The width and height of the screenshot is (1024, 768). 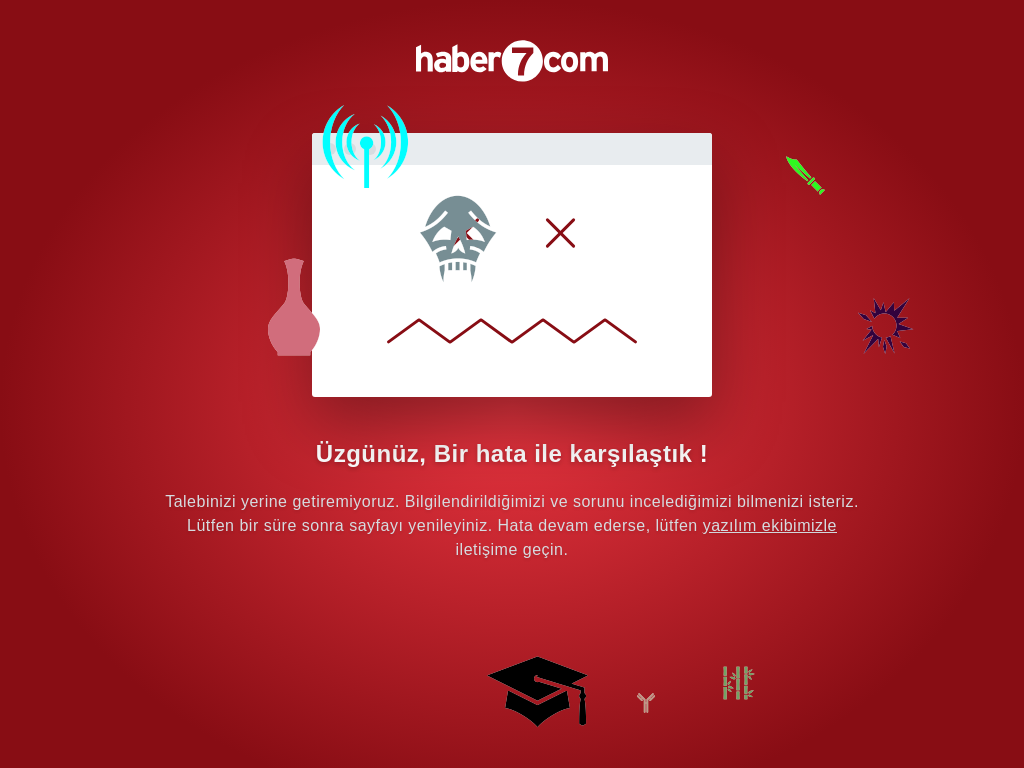 I want to click on bamboo plant icon for nature or zen-themed content, so click(x=738, y=683).